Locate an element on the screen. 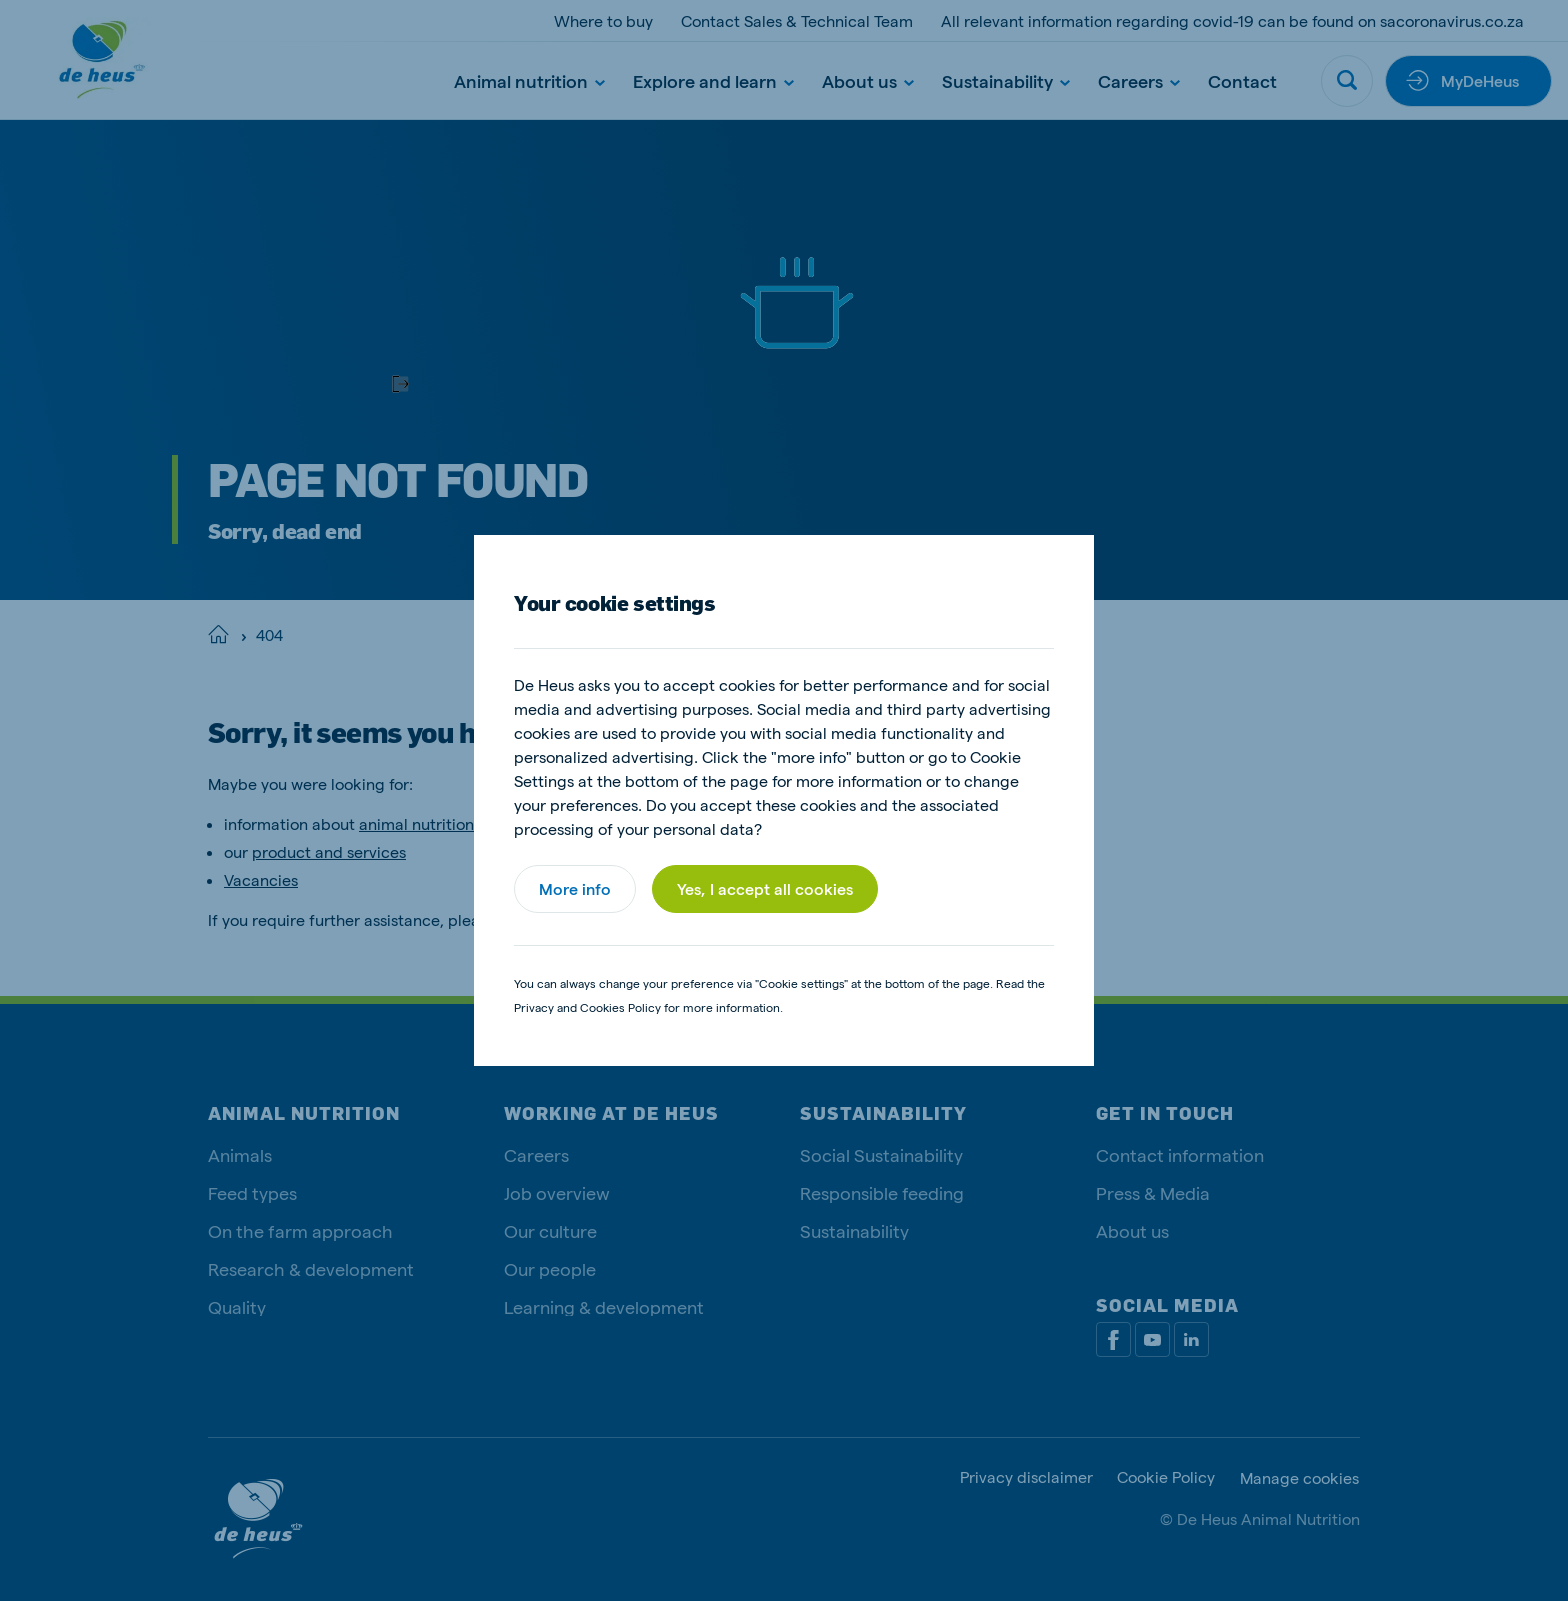 This screenshot has width=1568, height=1601. access recipes or cooking content is located at coordinates (797, 310).